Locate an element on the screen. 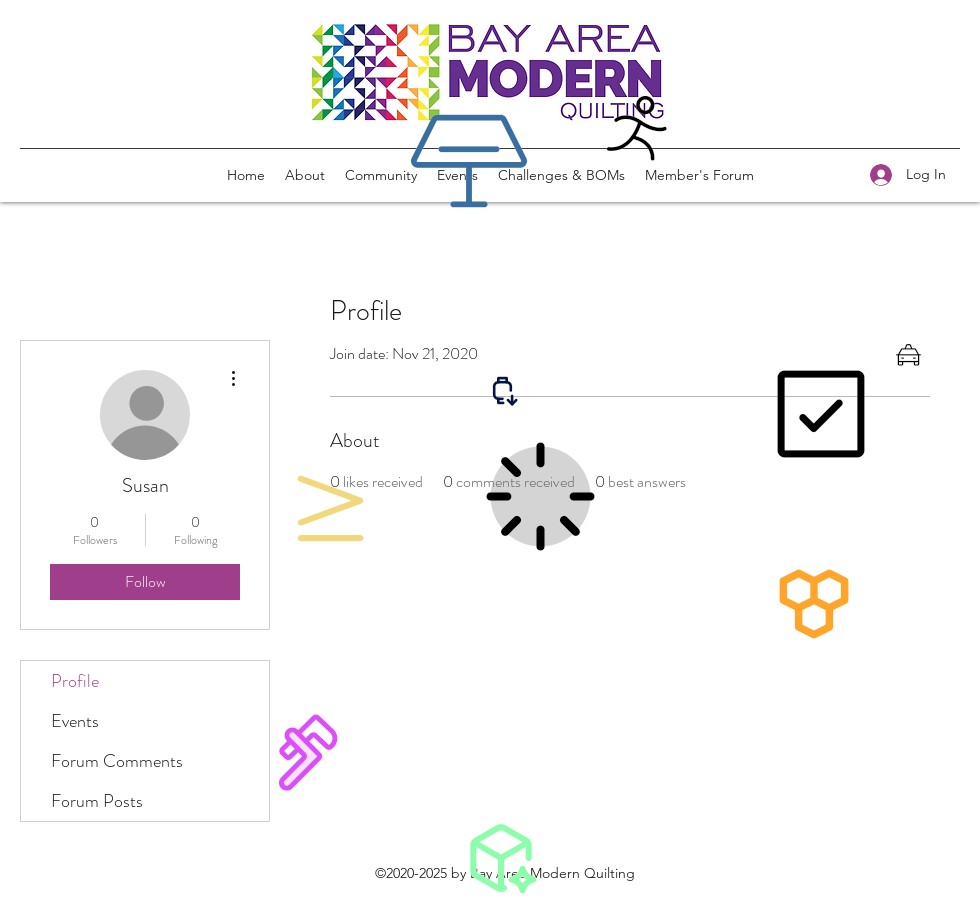 Image resolution: width=980 pixels, height=911 pixels. view cell or grid layout is located at coordinates (814, 604).